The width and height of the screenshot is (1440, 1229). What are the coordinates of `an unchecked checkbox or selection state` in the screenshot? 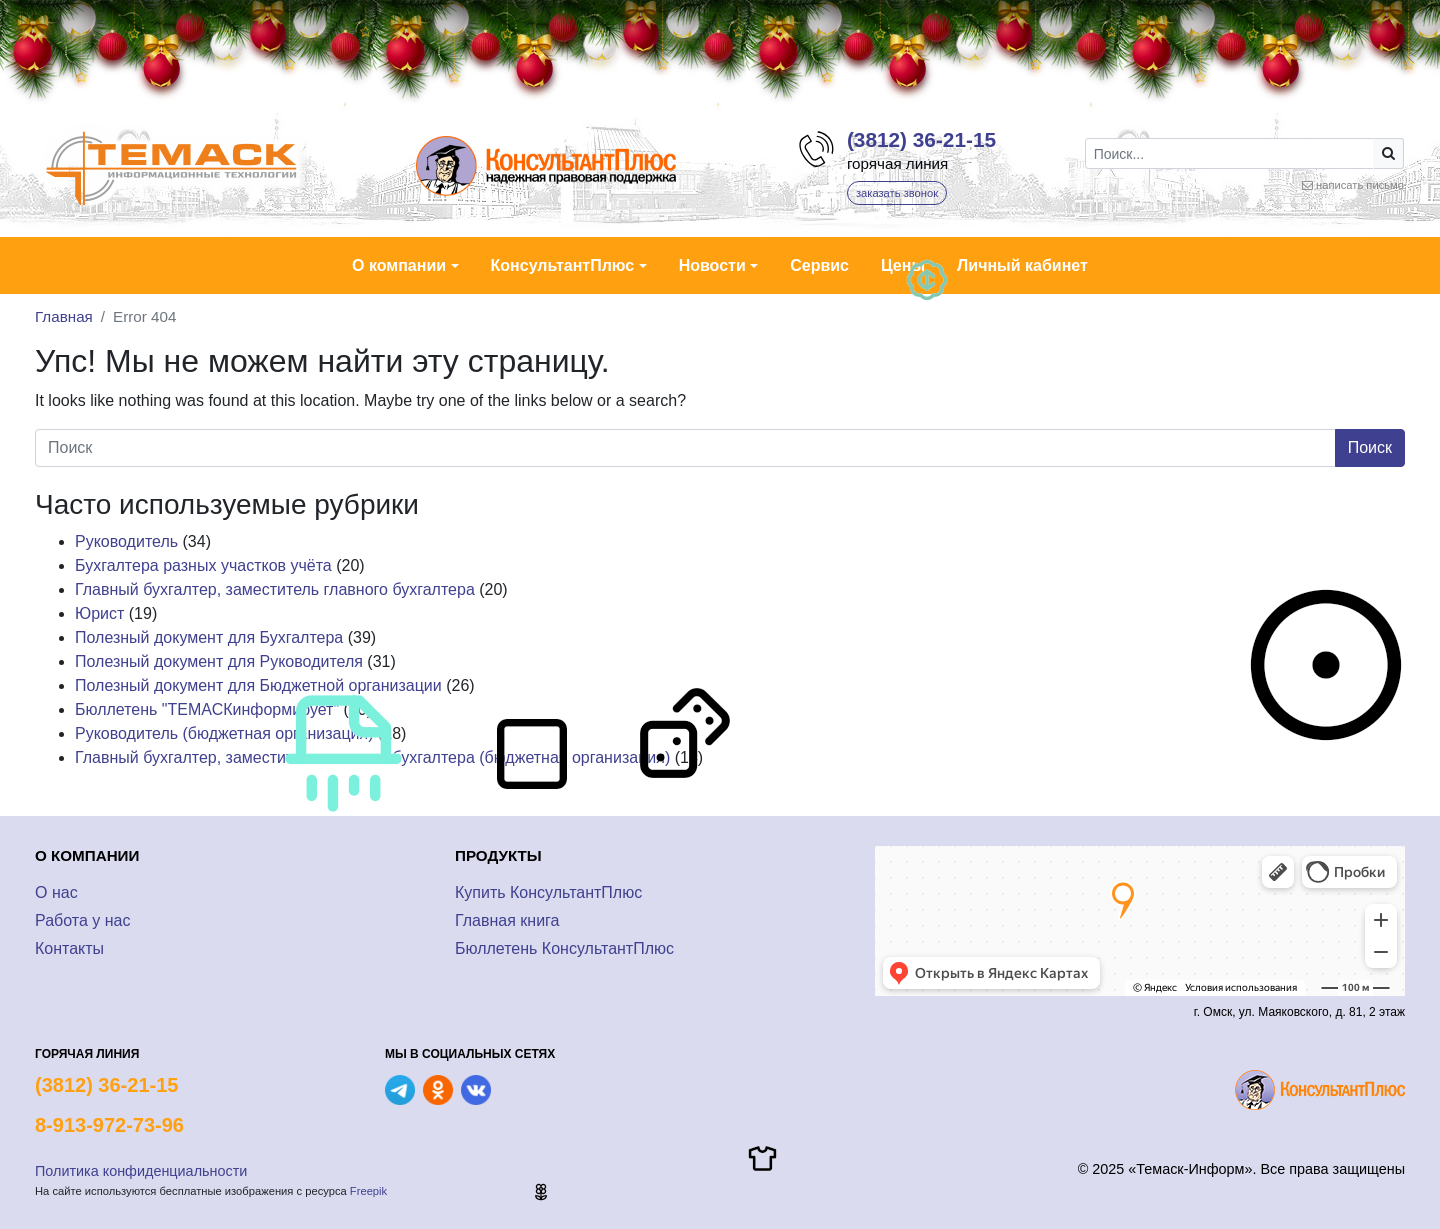 It's located at (532, 754).